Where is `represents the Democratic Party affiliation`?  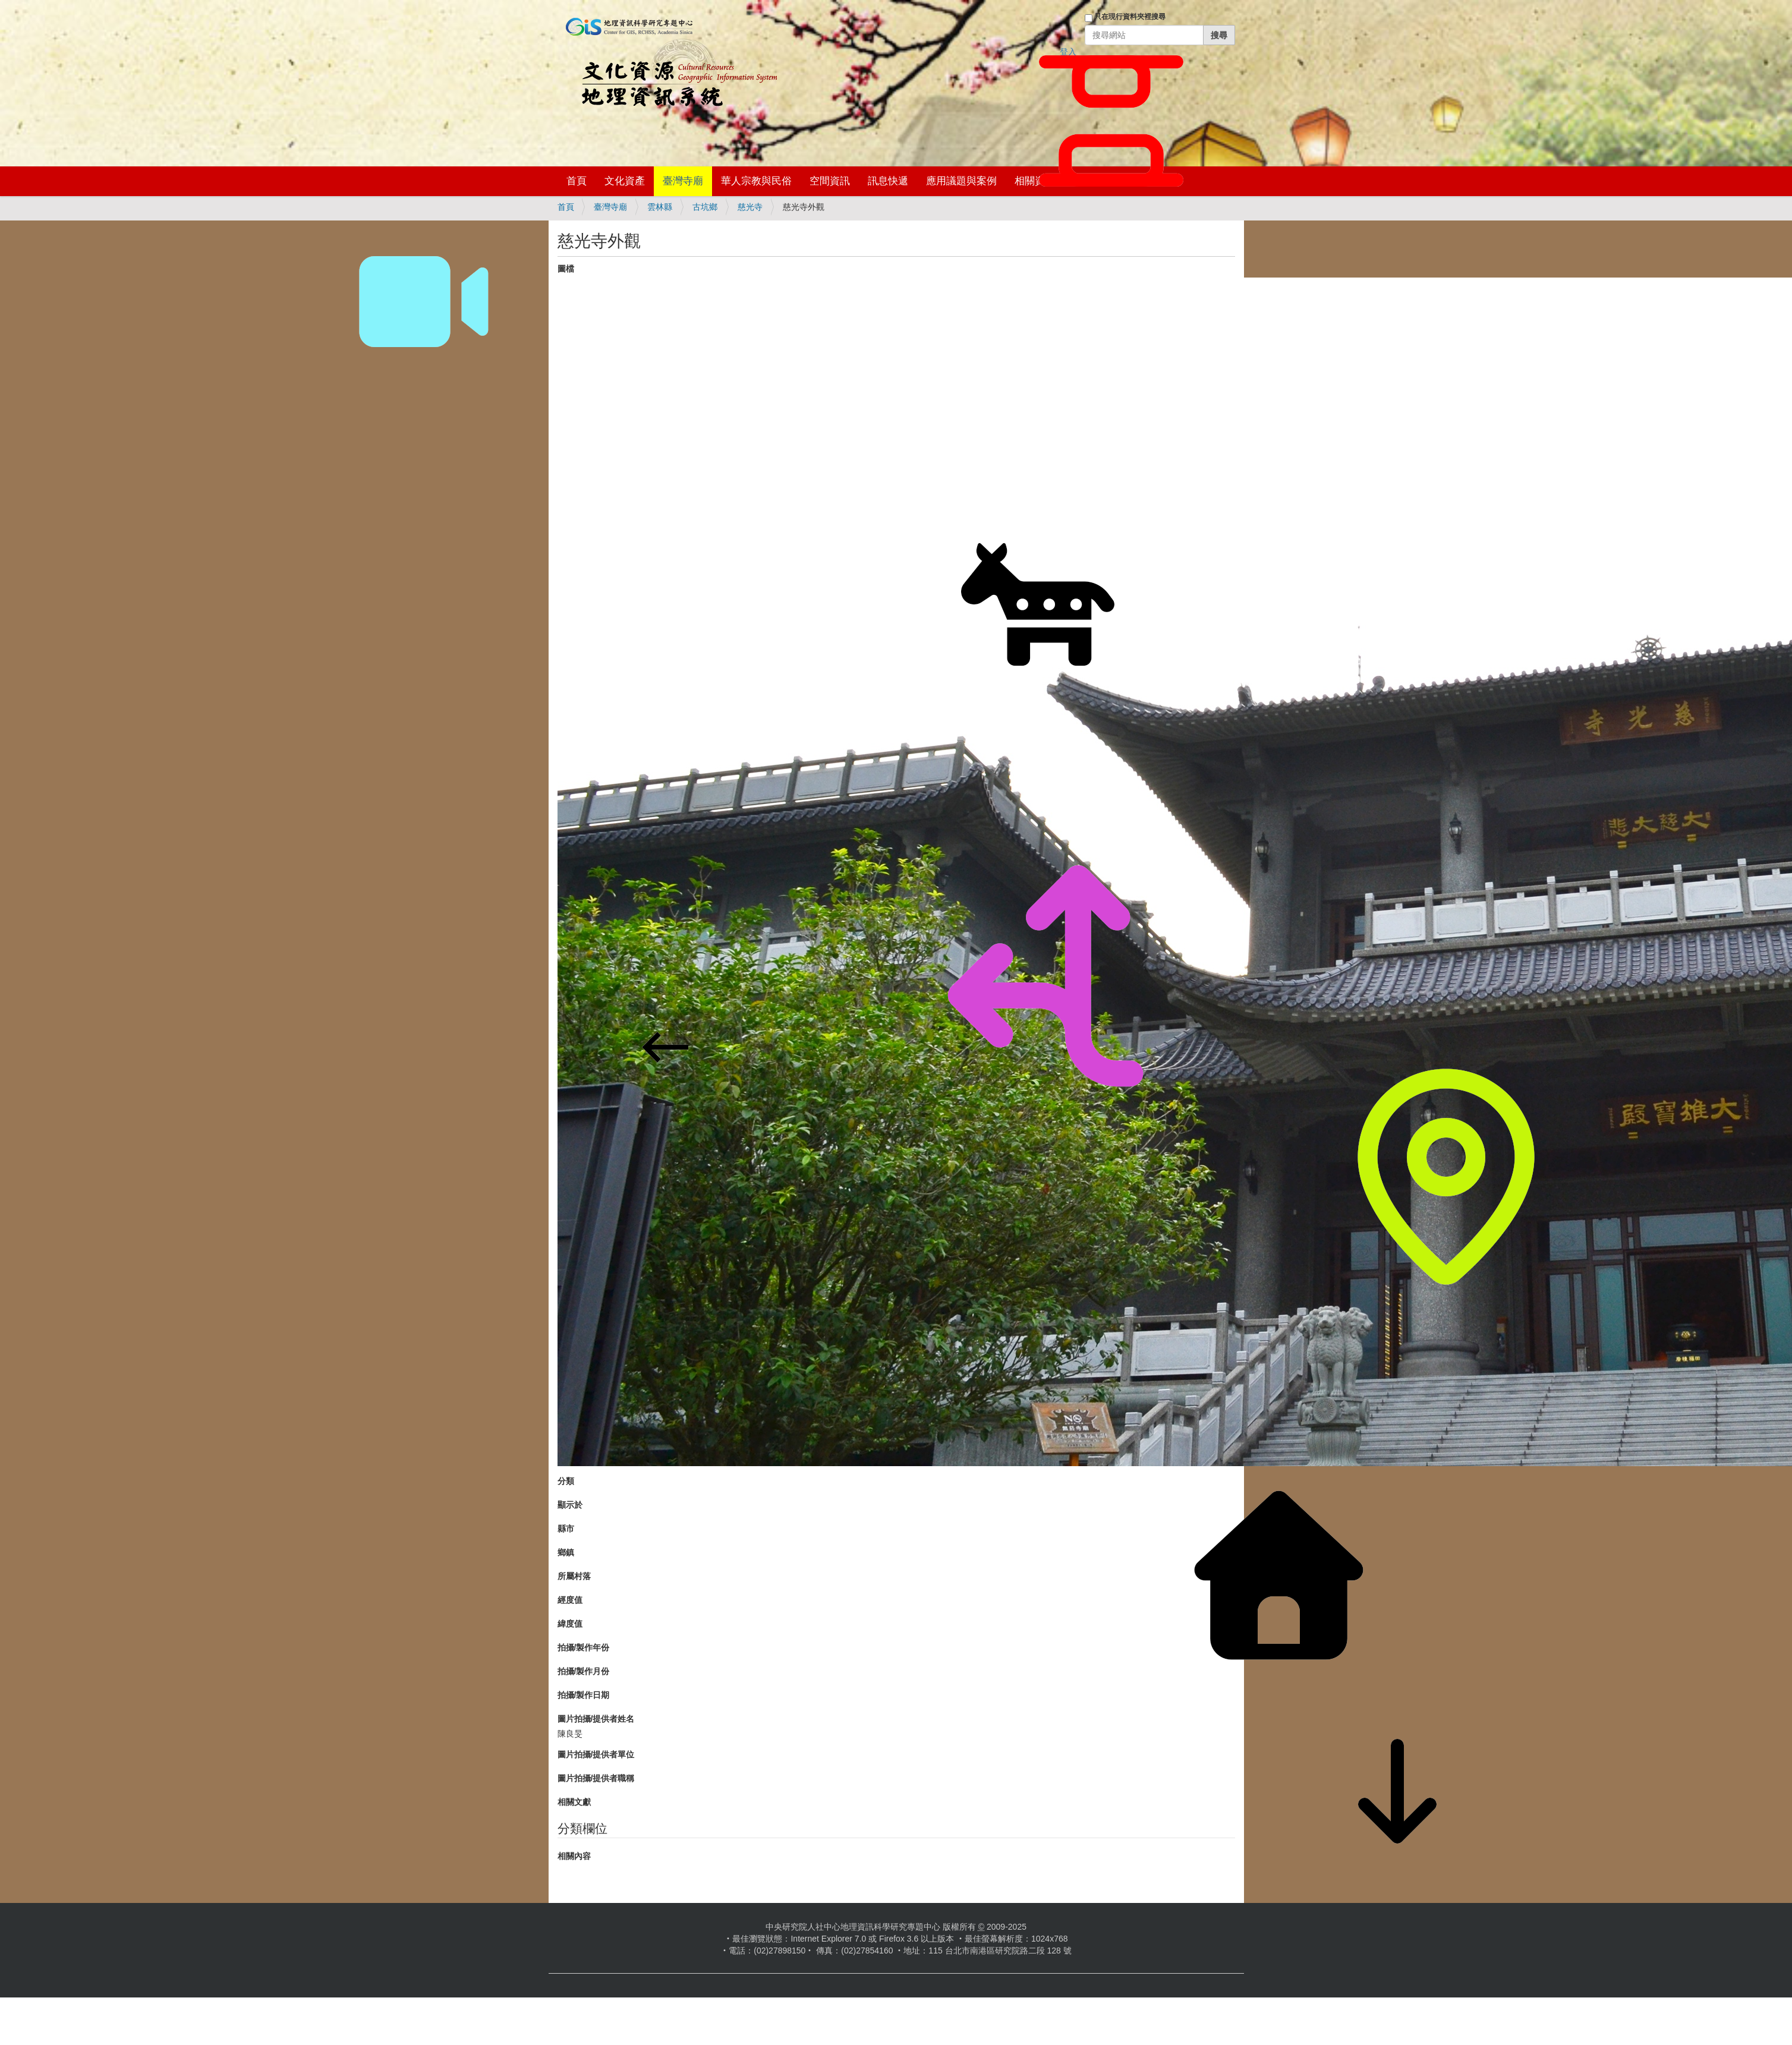
represents the Democratic Party affiliation is located at coordinates (1038, 604).